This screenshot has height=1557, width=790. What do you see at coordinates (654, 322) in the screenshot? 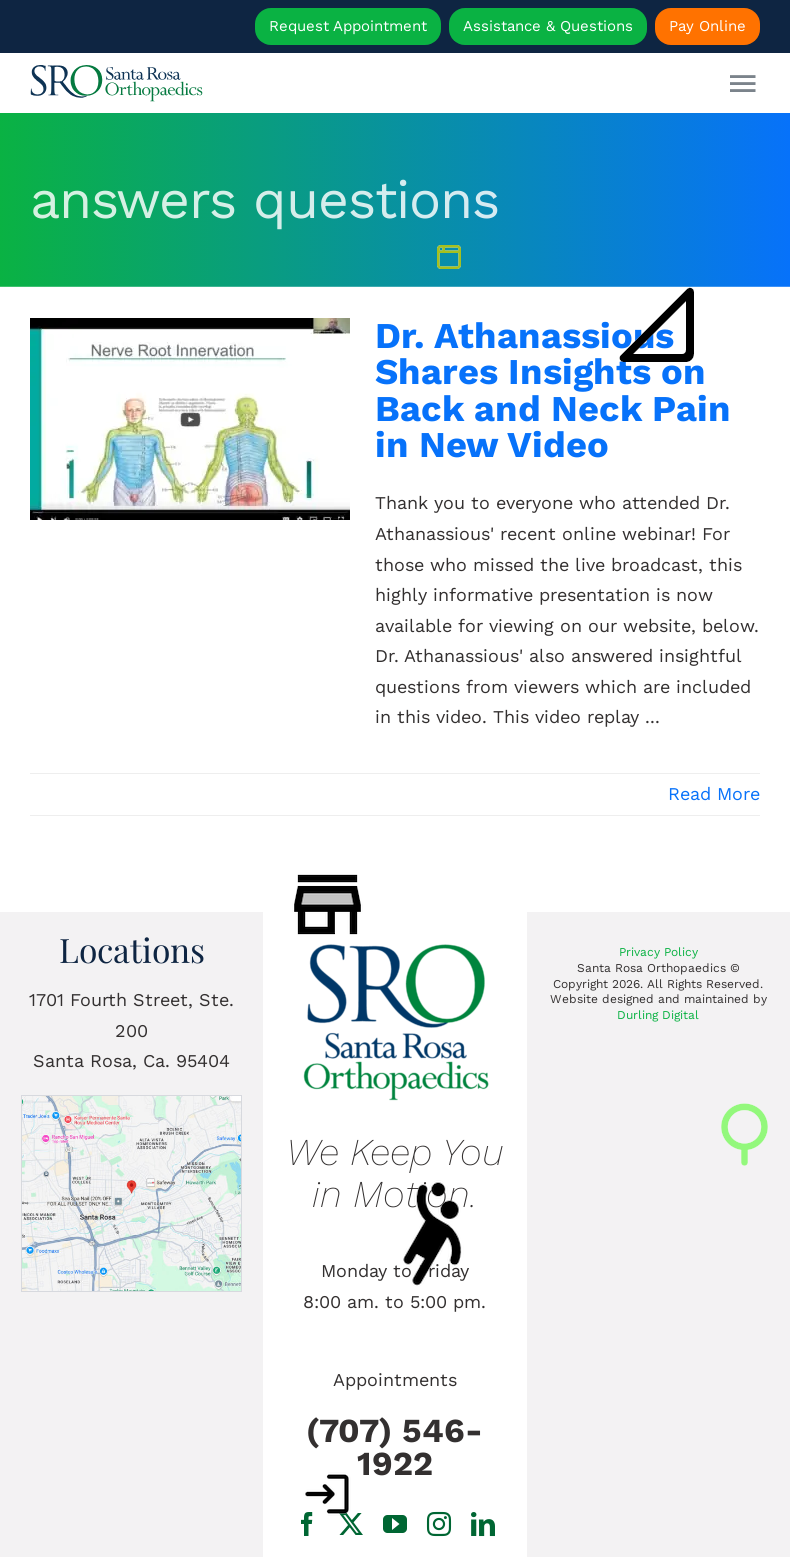
I see `indicates no cellular signal or network connection` at bounding box center [654, 322].